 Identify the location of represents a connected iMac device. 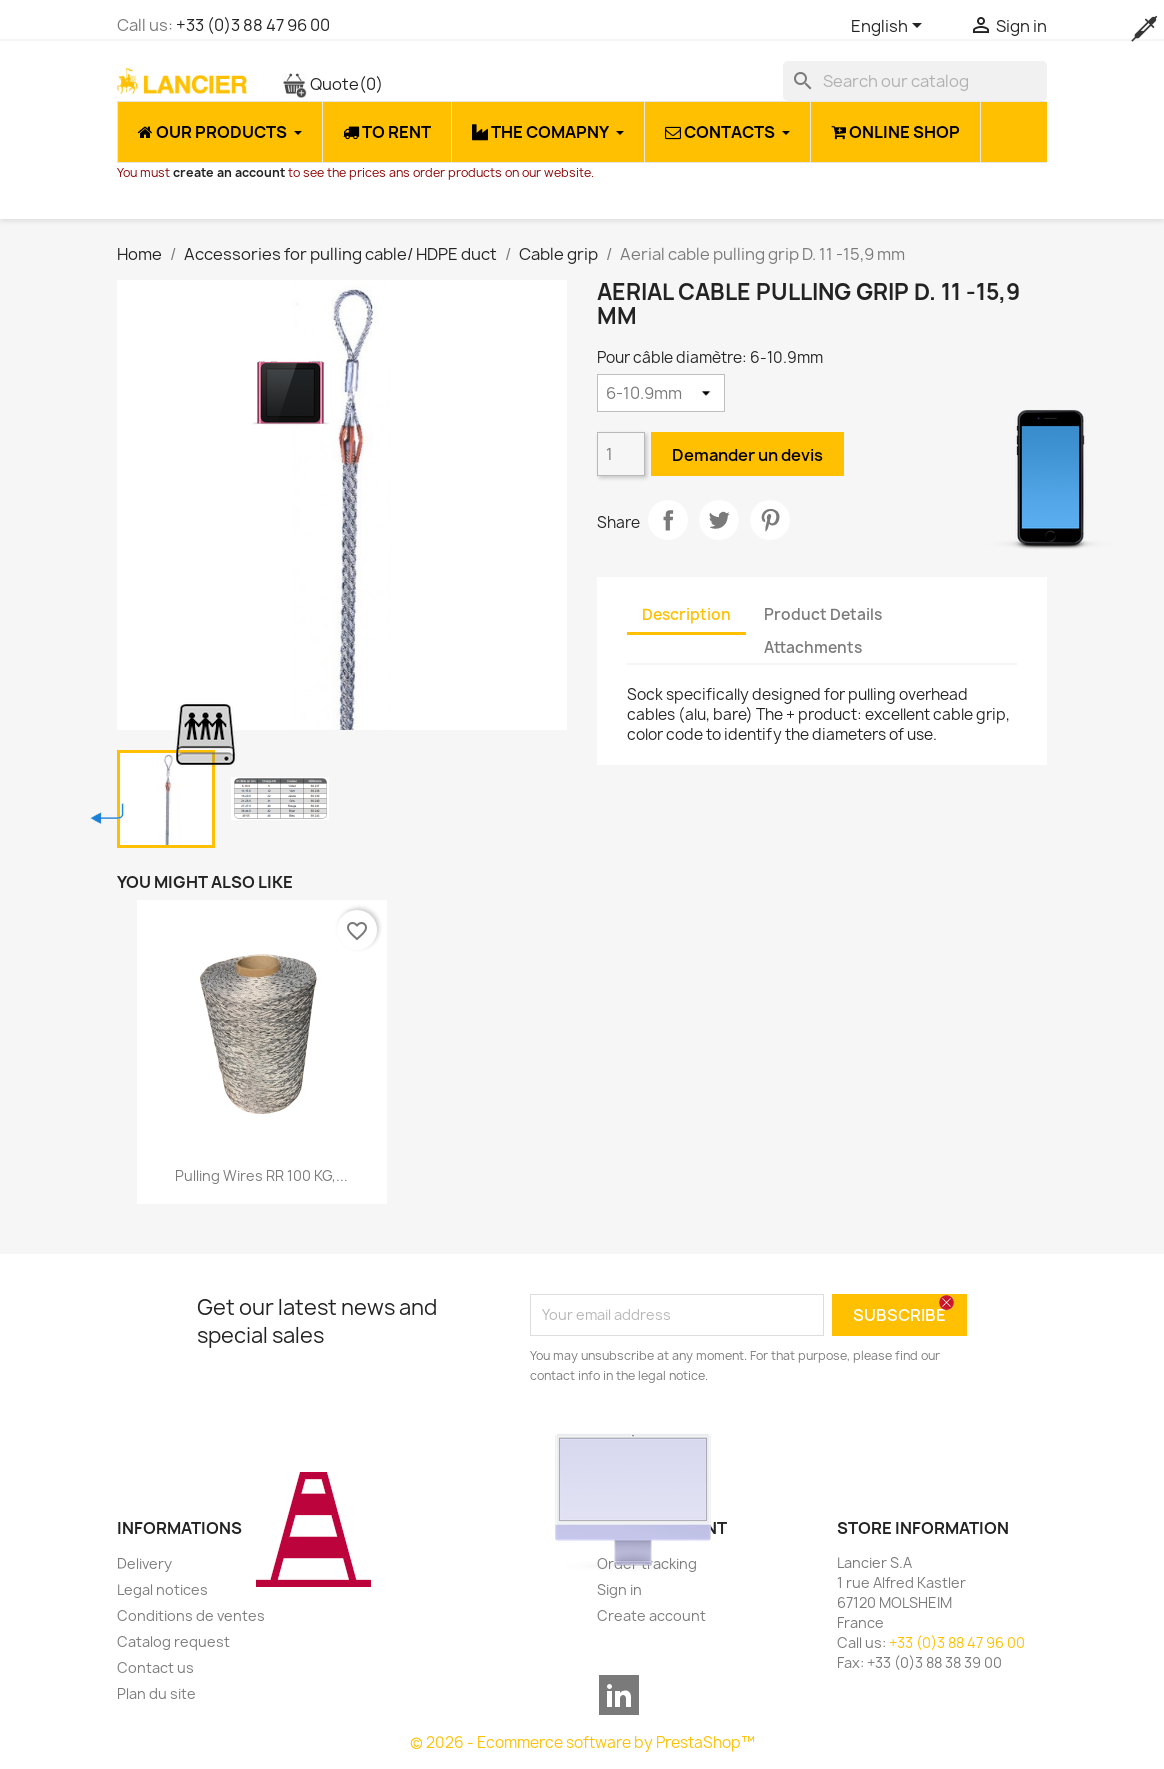
(633, 1497).